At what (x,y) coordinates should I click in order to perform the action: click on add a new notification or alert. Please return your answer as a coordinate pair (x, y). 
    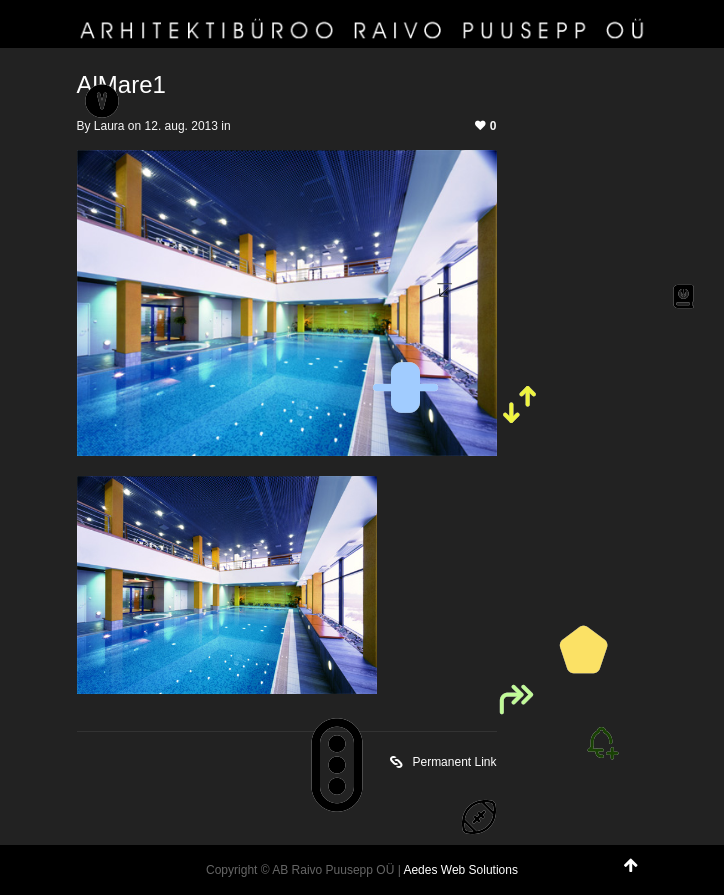
    Looking at the image, I should click on (601, 742).